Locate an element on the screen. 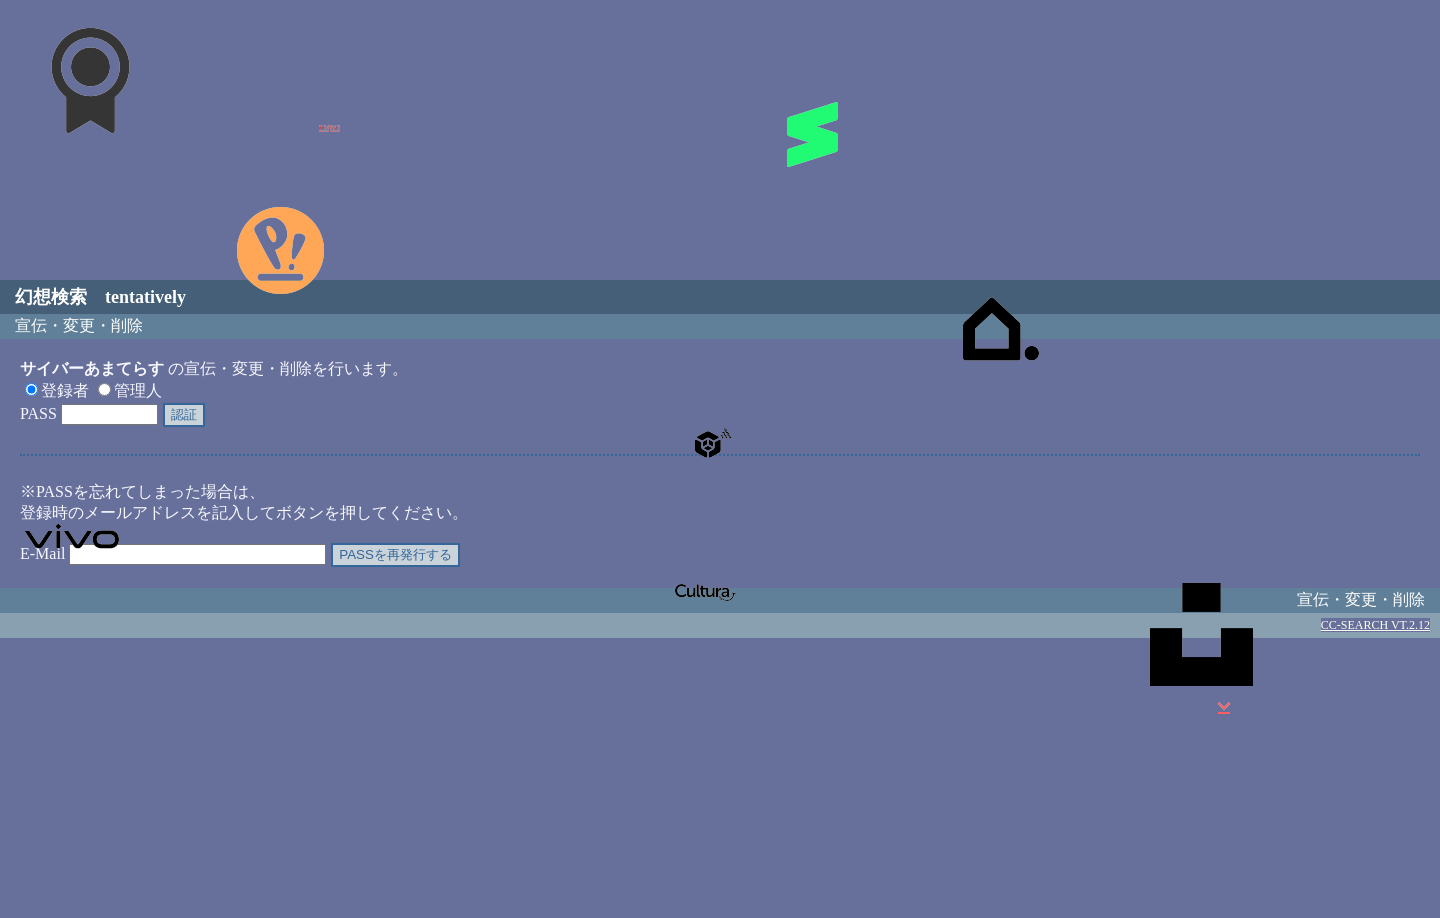  vivo brand logo is located at coordinates (72, 536).